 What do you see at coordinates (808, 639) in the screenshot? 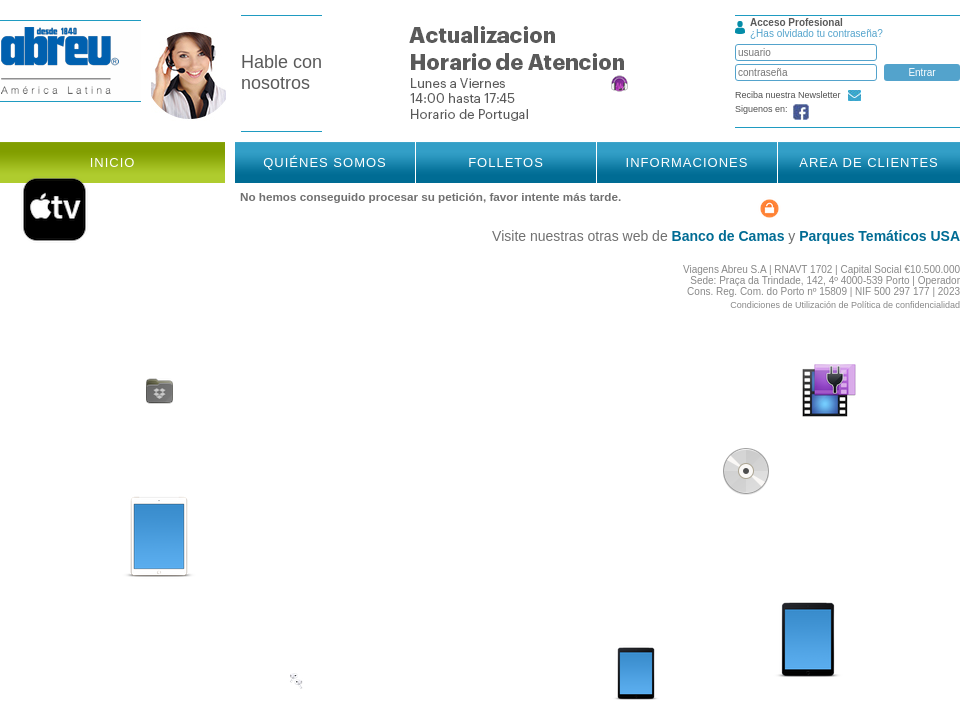
I see `indicates a connected iPad with cellular capability` at bounding box center [808, 639].